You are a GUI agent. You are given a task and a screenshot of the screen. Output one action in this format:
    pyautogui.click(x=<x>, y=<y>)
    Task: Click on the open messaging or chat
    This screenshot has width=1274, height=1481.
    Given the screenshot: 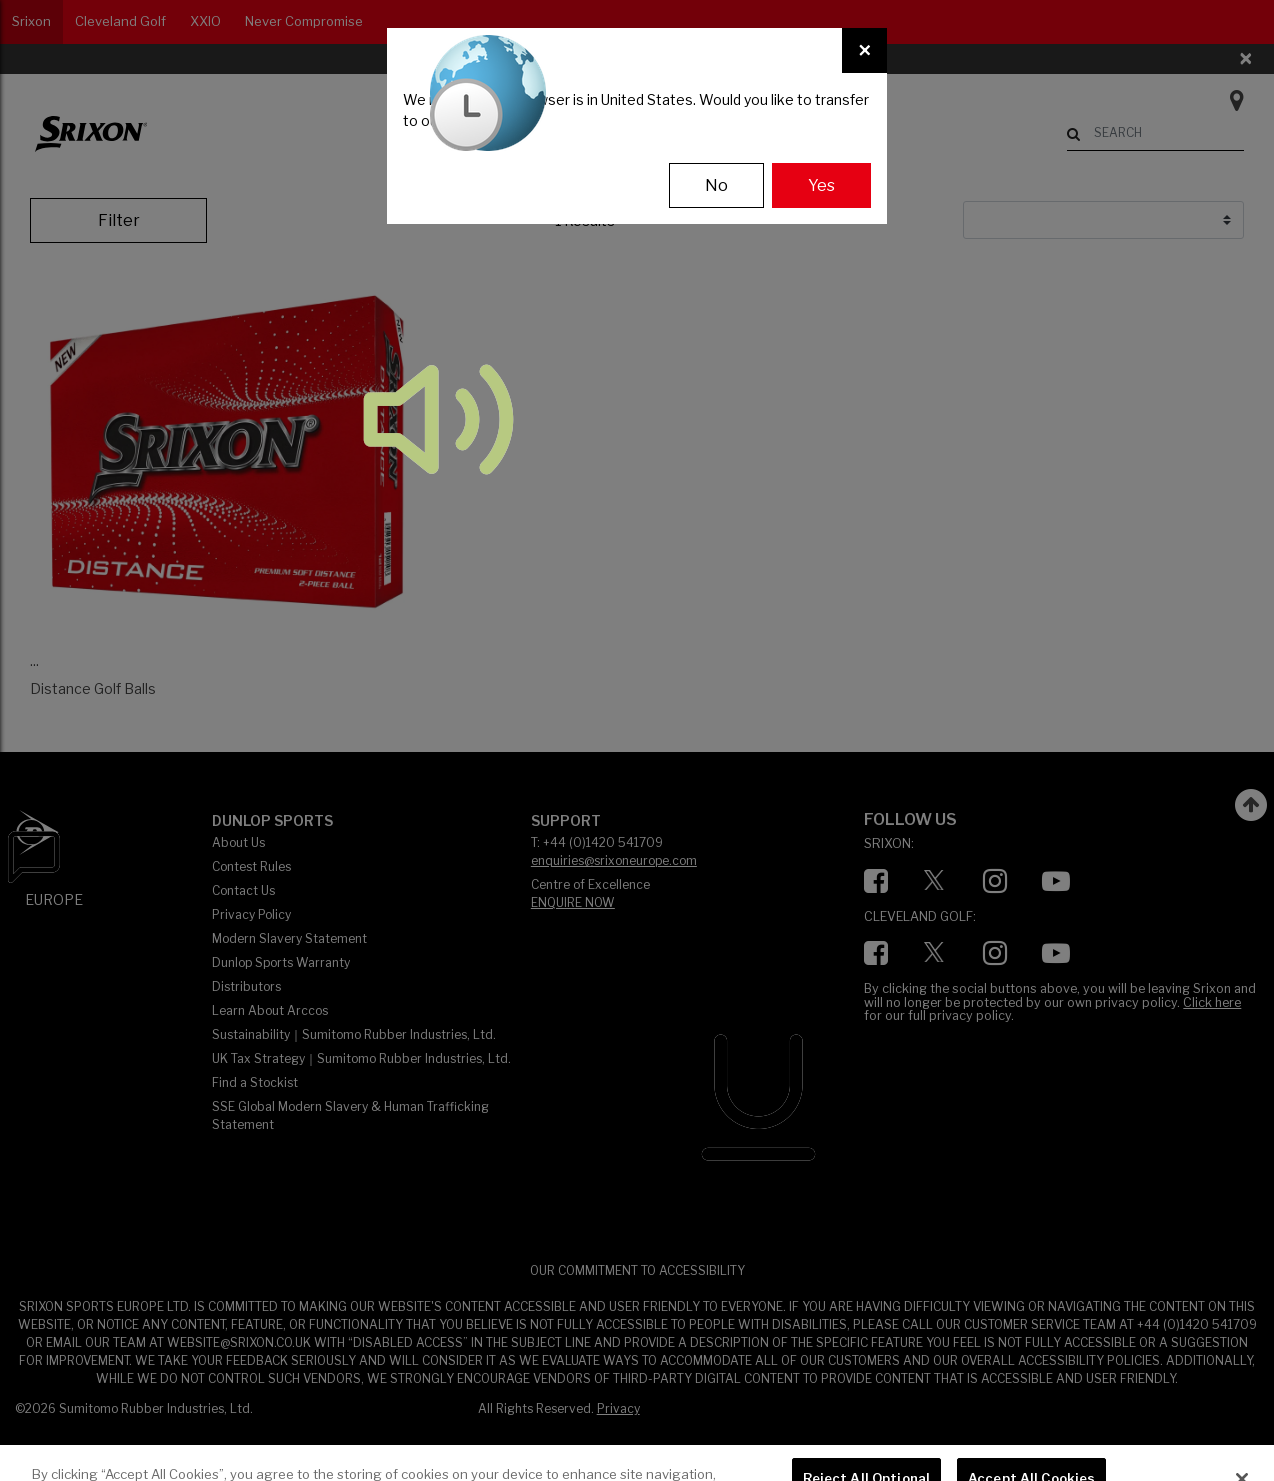 What is the action you would take?
    pyautogui.click(x=34, y=857)
    